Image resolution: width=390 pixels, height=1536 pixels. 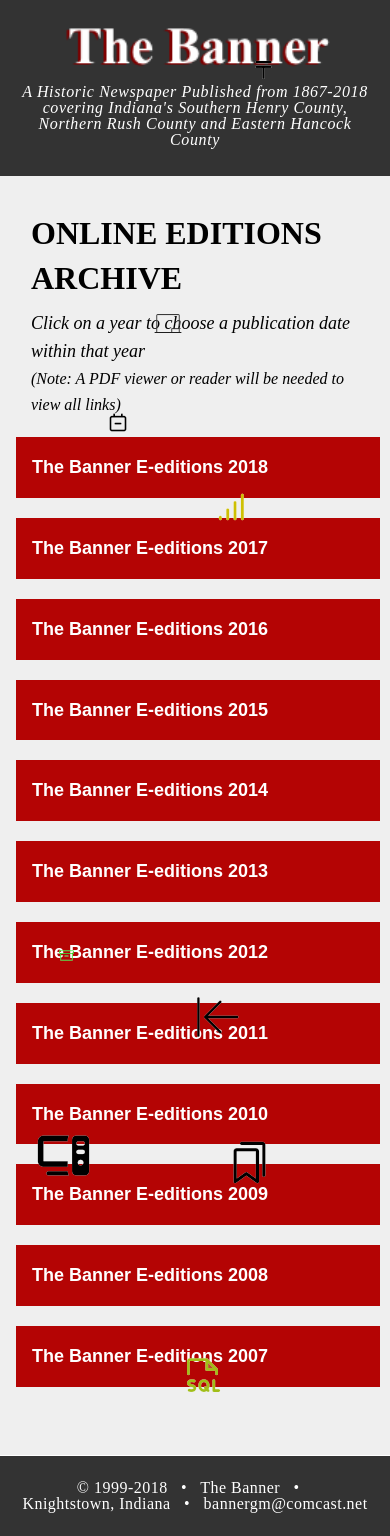 What do you see at coordinates (263, 69) in the screenshot?
I see `indicates kazakhstani tenge currency` at bounding box center [263, 69].